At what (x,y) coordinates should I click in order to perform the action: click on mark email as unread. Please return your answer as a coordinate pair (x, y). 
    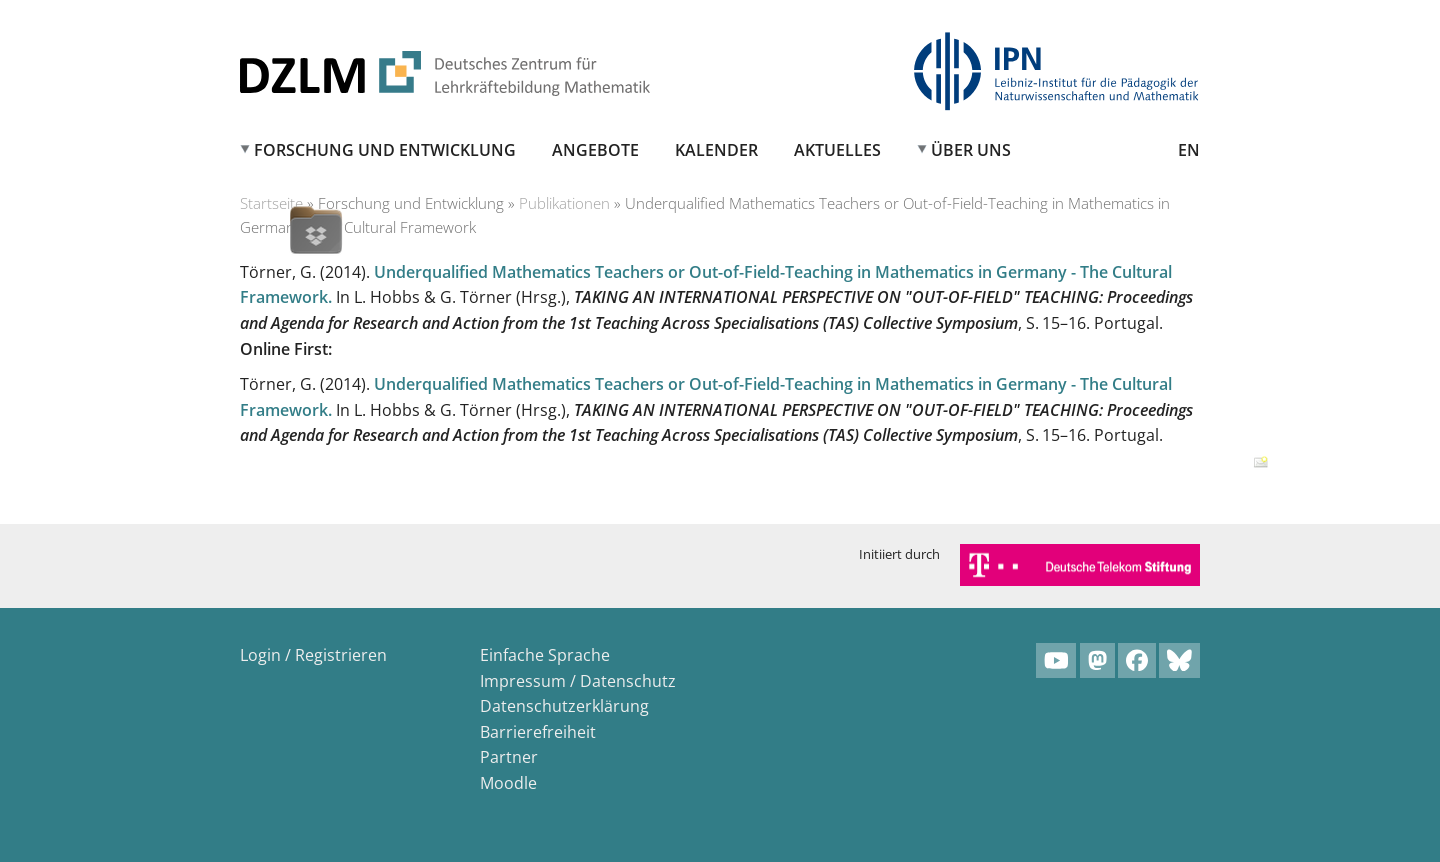
    Looking at the image, I should click on (1260, 462).